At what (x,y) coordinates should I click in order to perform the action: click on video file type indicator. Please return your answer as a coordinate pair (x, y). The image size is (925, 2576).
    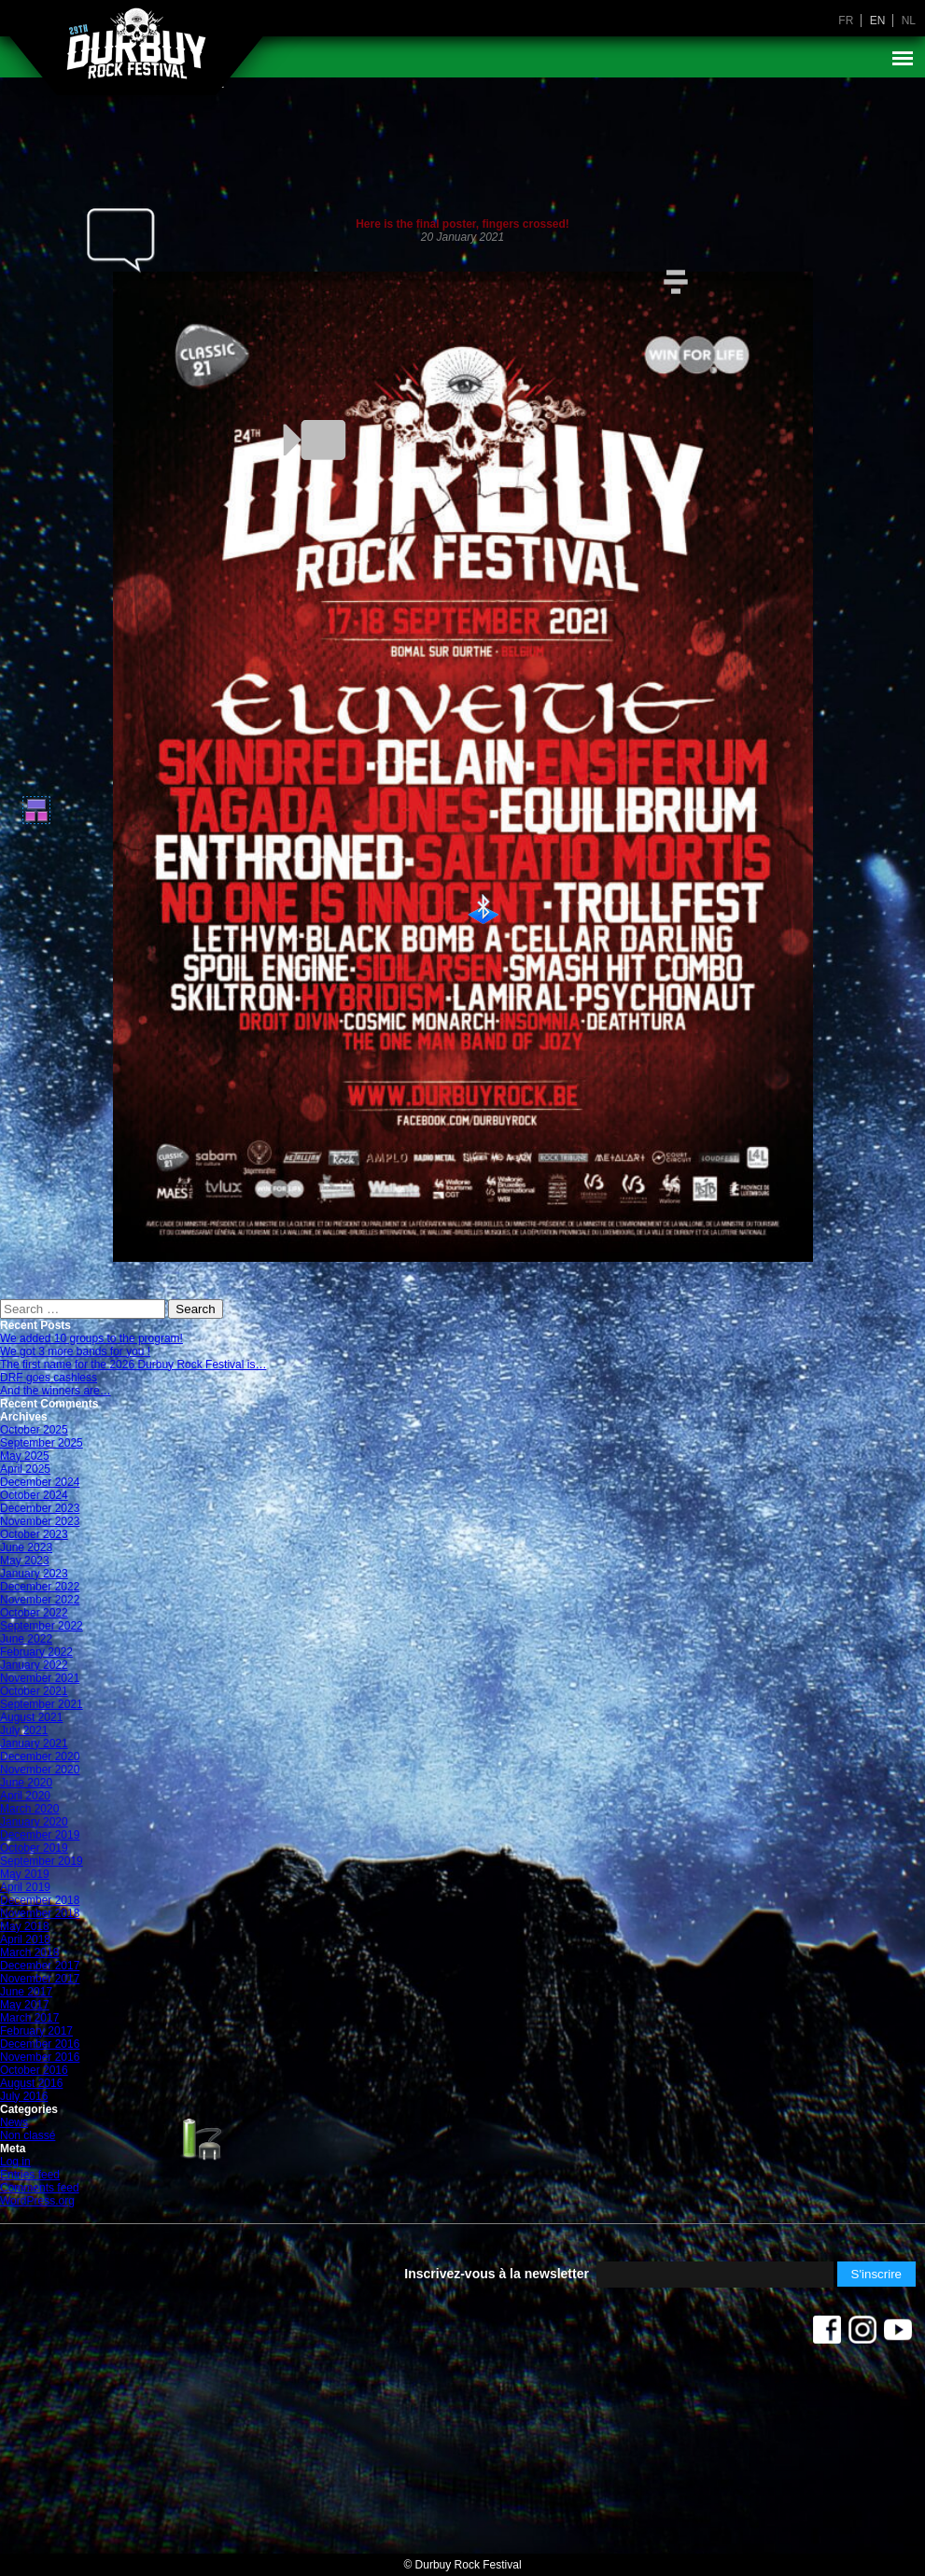
    Looking at the image, I should click on (315, 438).